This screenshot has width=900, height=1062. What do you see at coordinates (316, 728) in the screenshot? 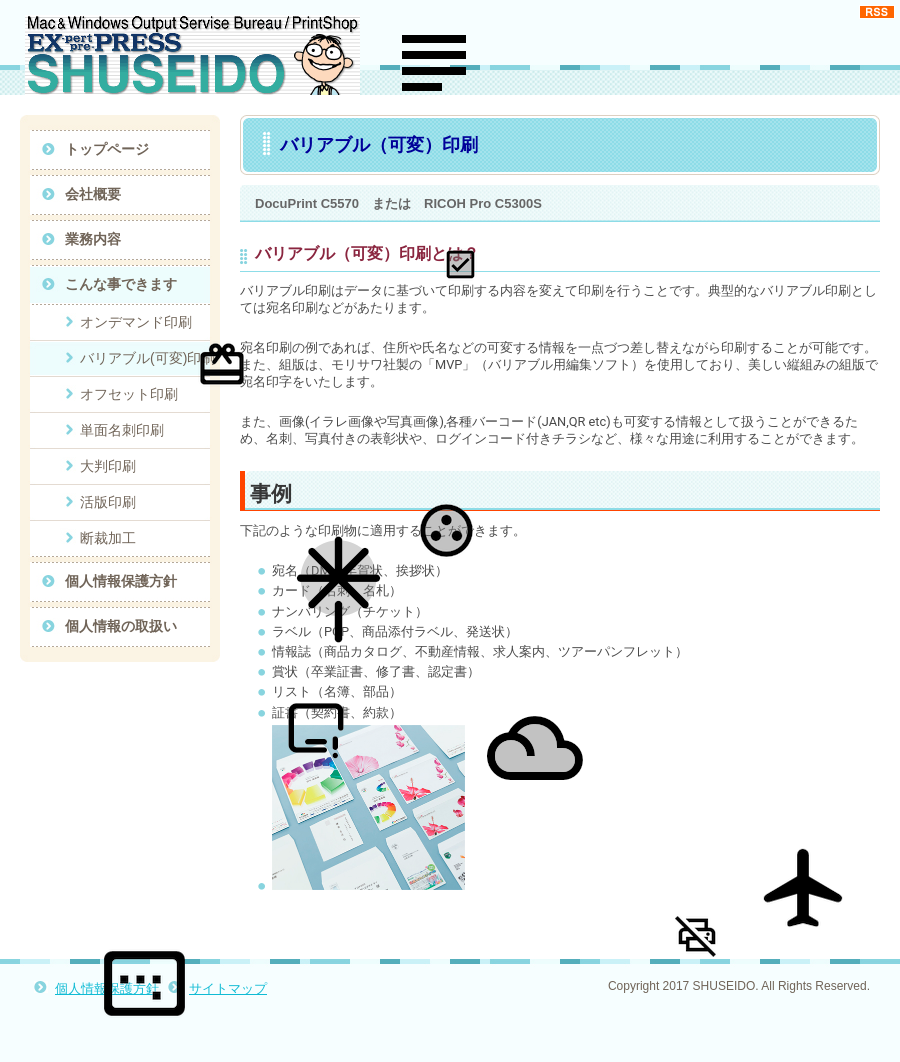
I see `indicates a tablet device error or warning` at bounding box center [316, 728].